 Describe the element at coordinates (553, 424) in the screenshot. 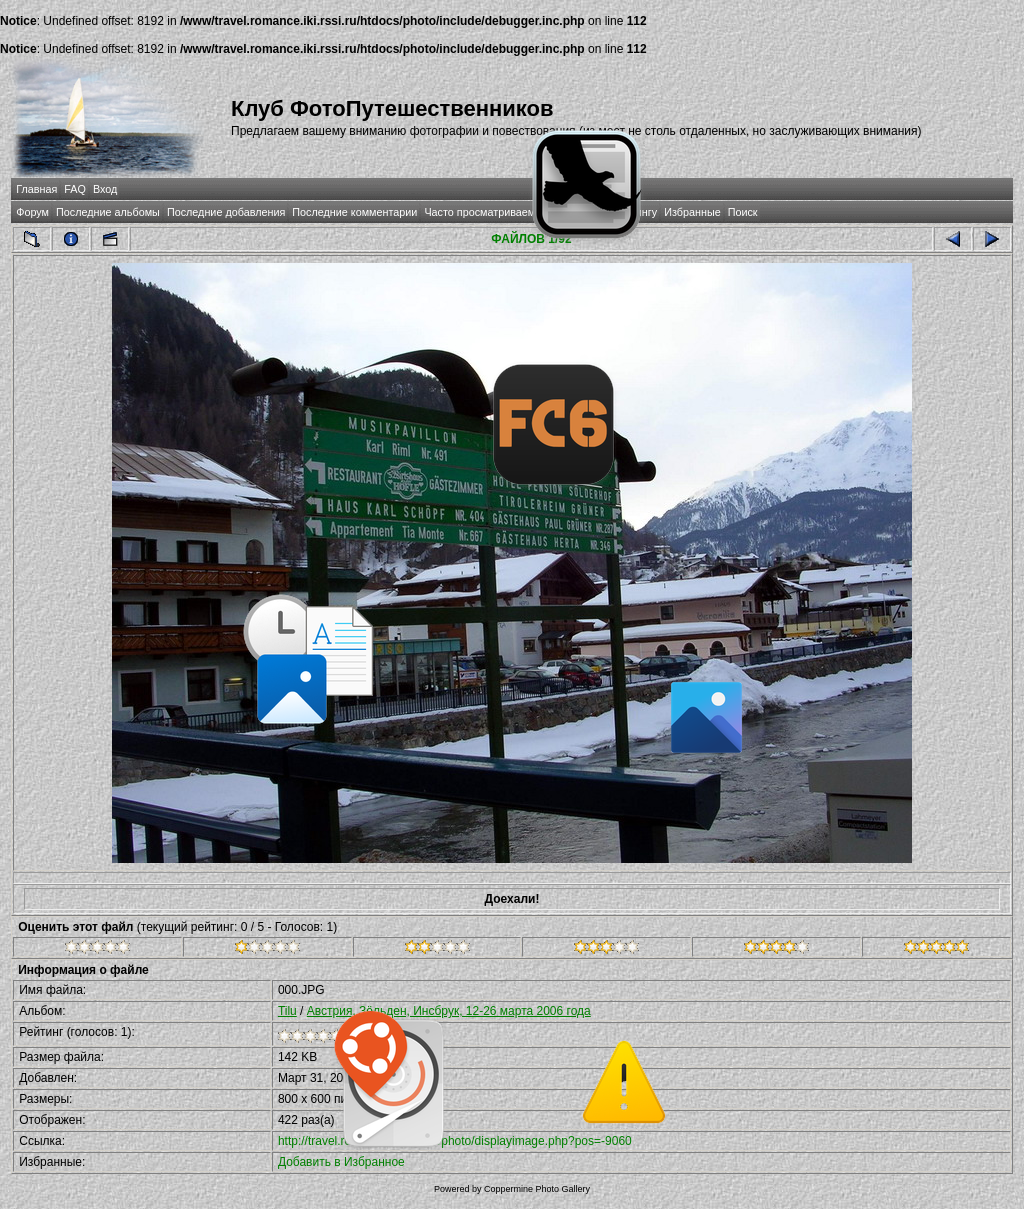

I see `launch Far Cry 6 game` at that location.